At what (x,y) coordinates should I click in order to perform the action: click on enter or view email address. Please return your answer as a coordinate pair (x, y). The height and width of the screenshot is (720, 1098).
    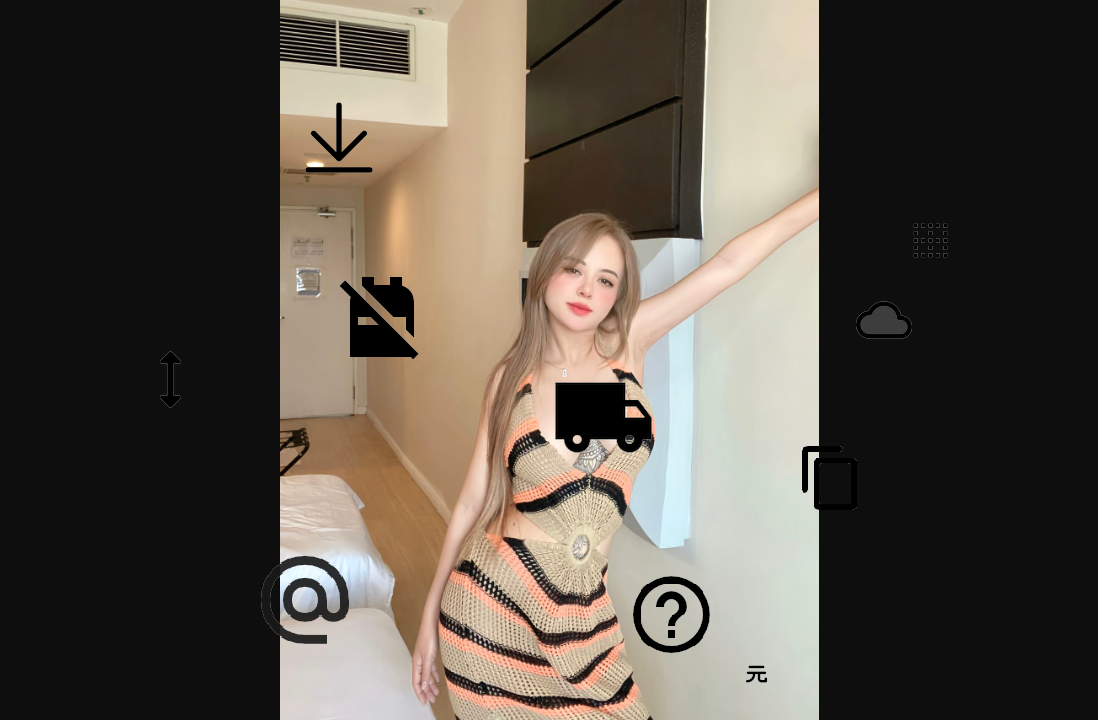
    Looking at the image, I should click on (305, 600).